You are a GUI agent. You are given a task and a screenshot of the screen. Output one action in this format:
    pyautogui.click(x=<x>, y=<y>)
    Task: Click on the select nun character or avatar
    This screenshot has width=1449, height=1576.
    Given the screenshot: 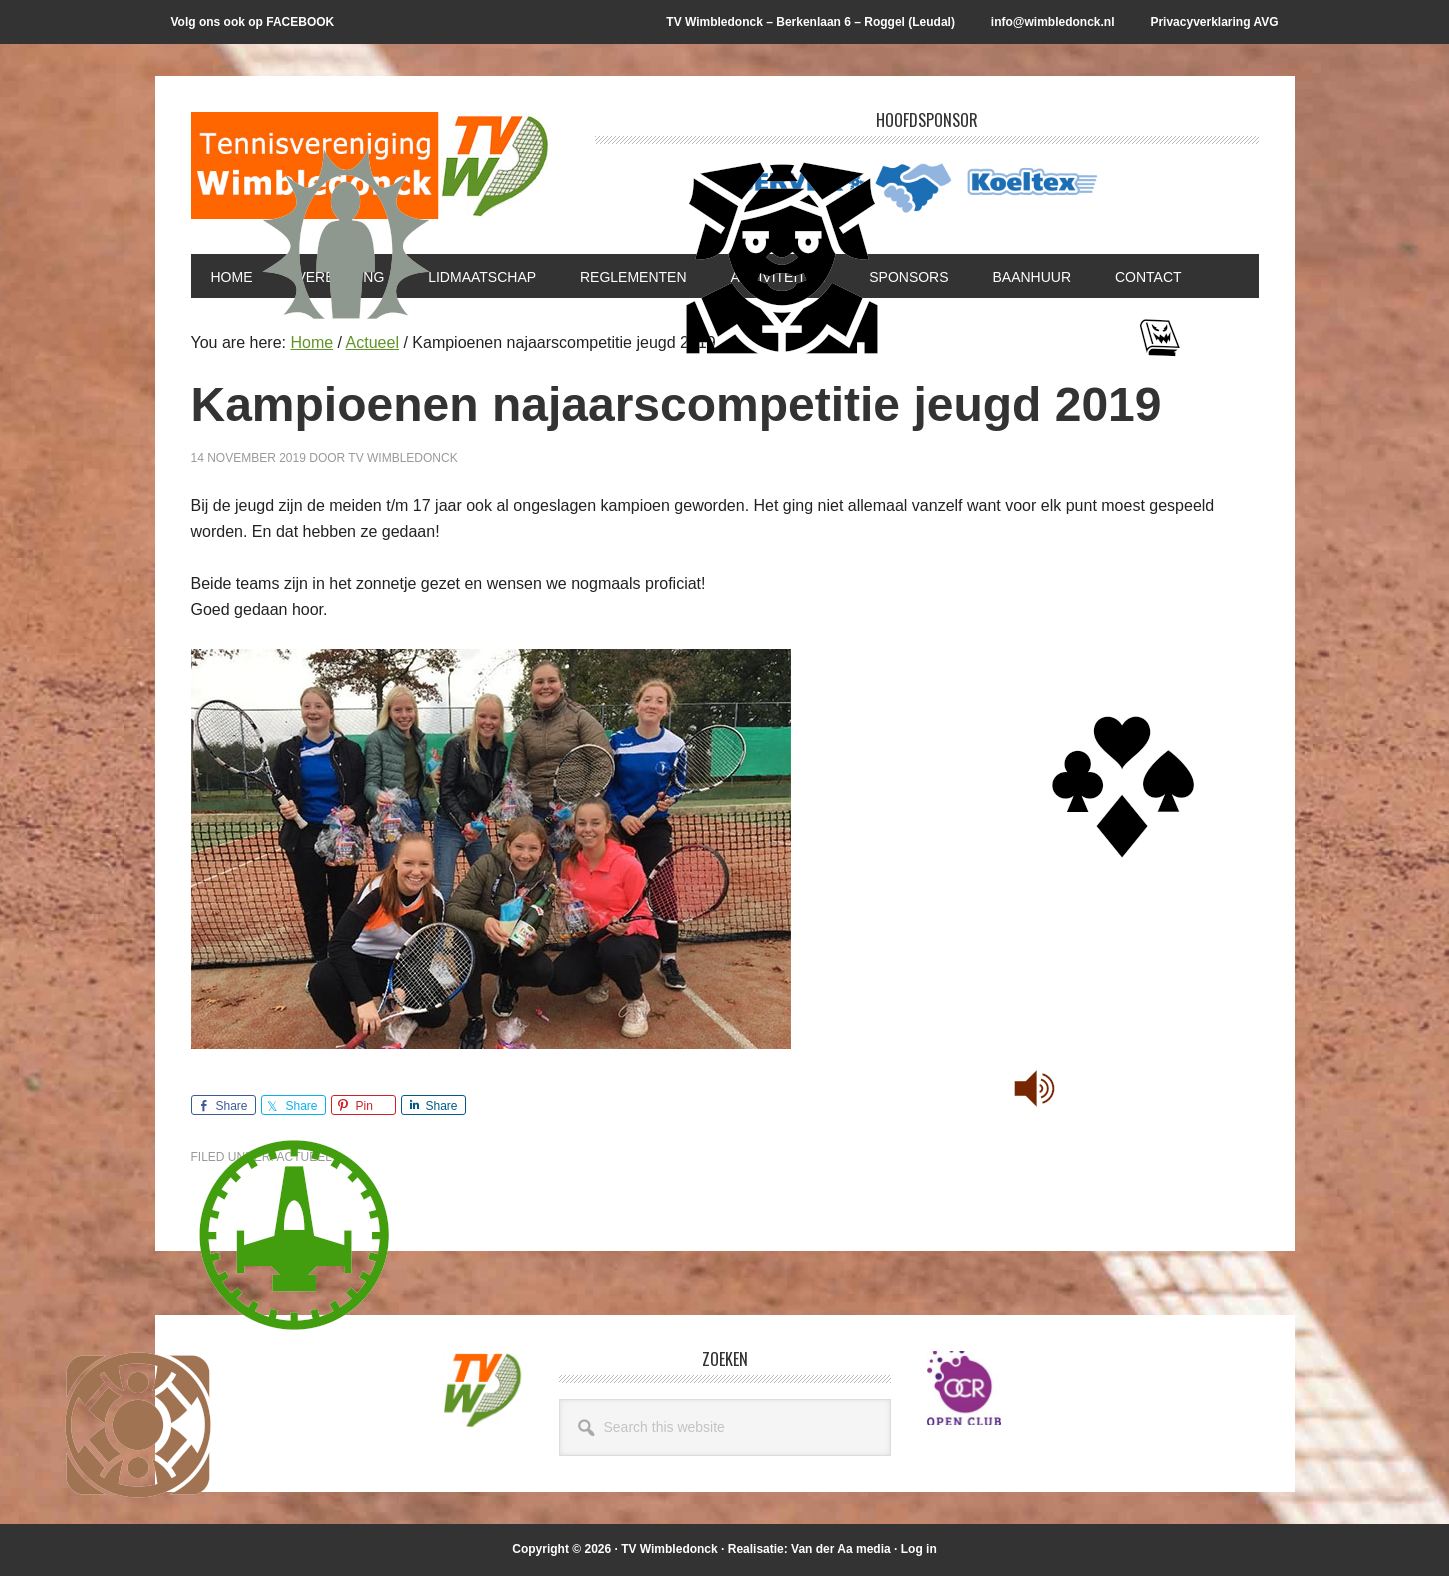 What is the action you would take?
    pyautogui.click(x=782, y=257)
    